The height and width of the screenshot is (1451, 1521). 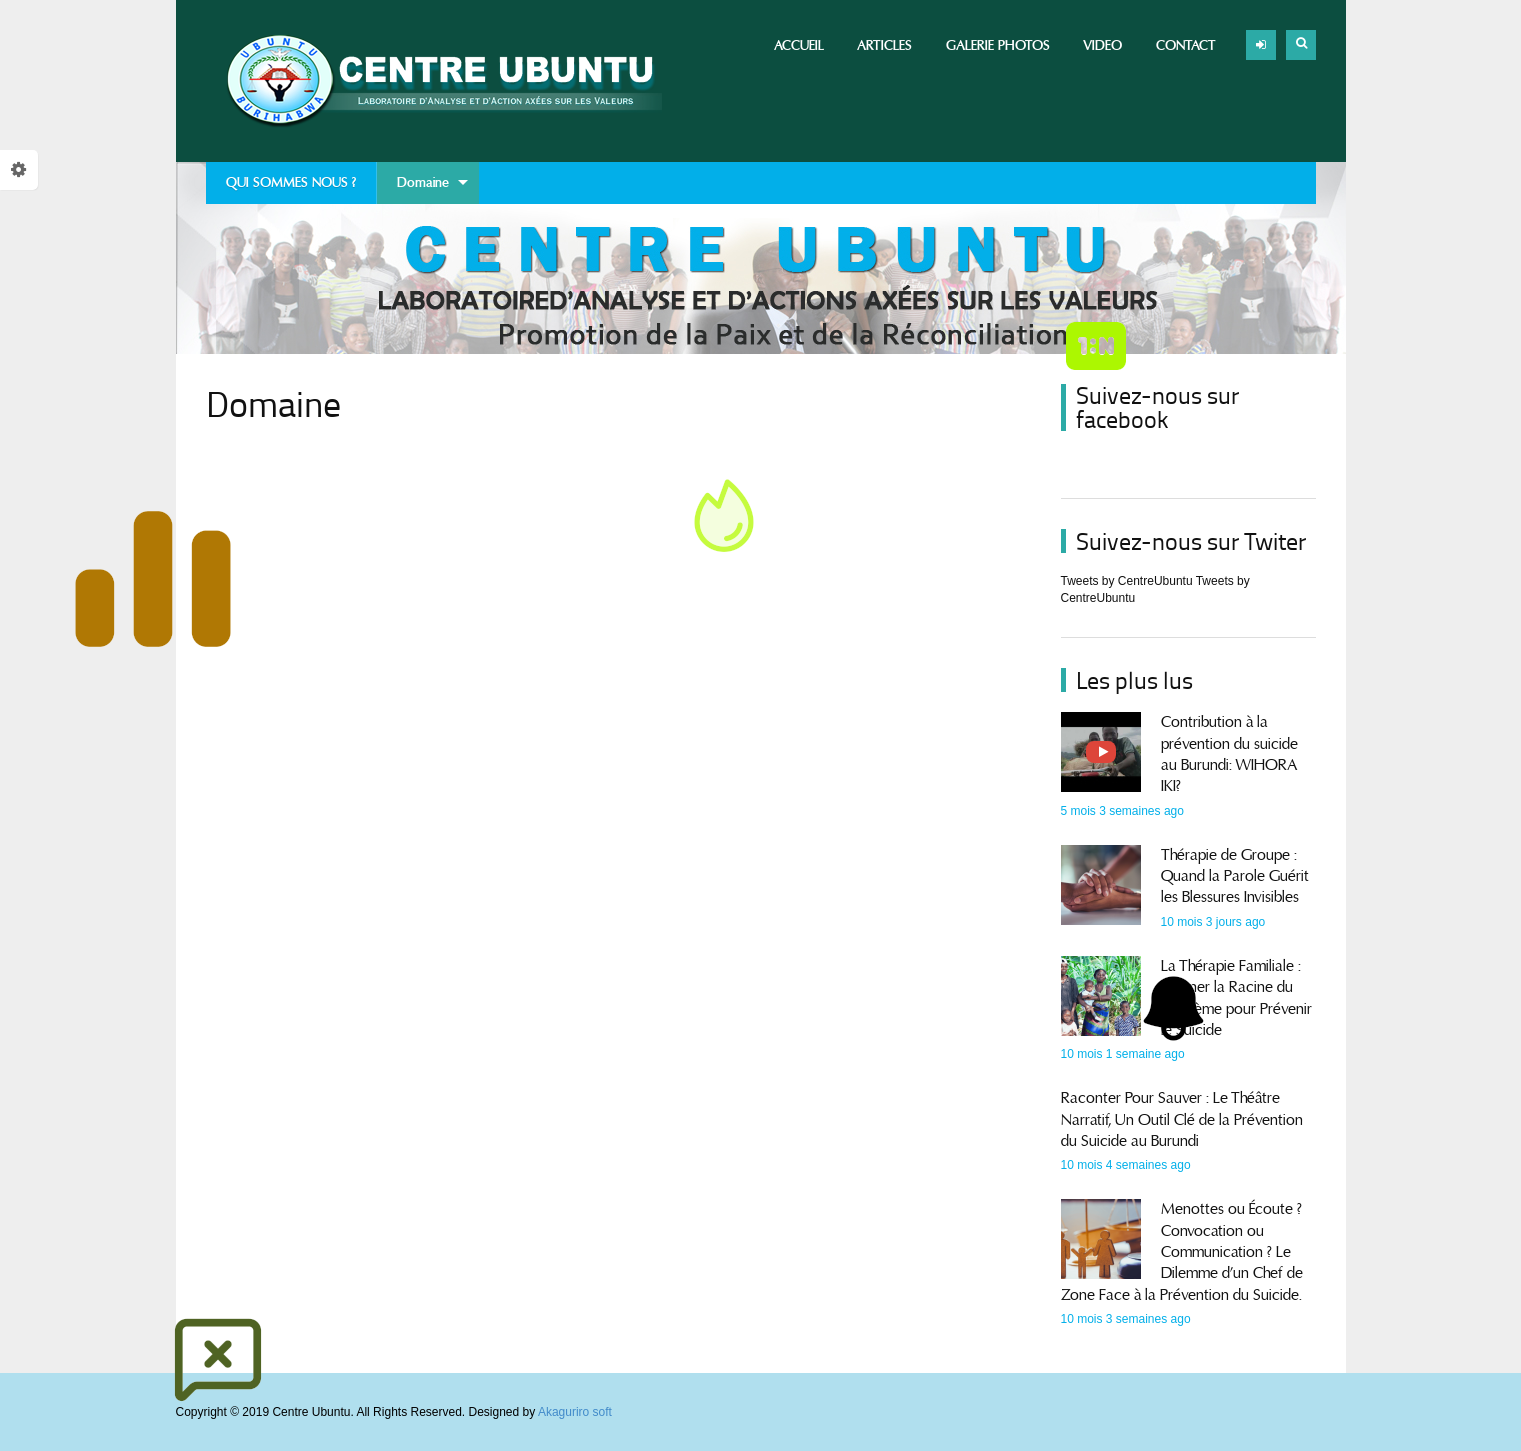 I want to click on view notifications, so click(x=1173, y=1008).